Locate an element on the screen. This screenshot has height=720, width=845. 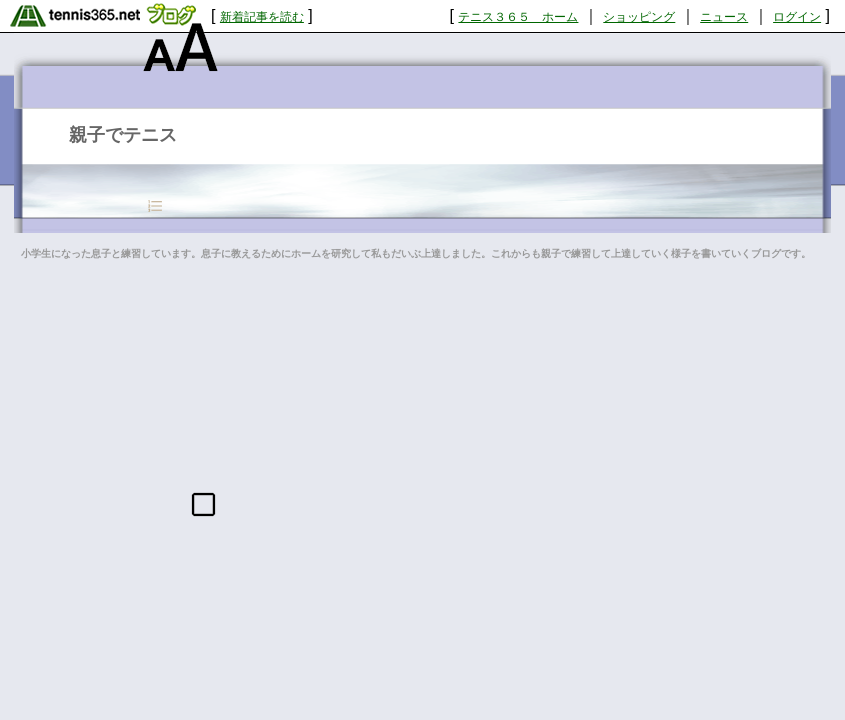
create a numbered list is located at coordinates (154, 206).